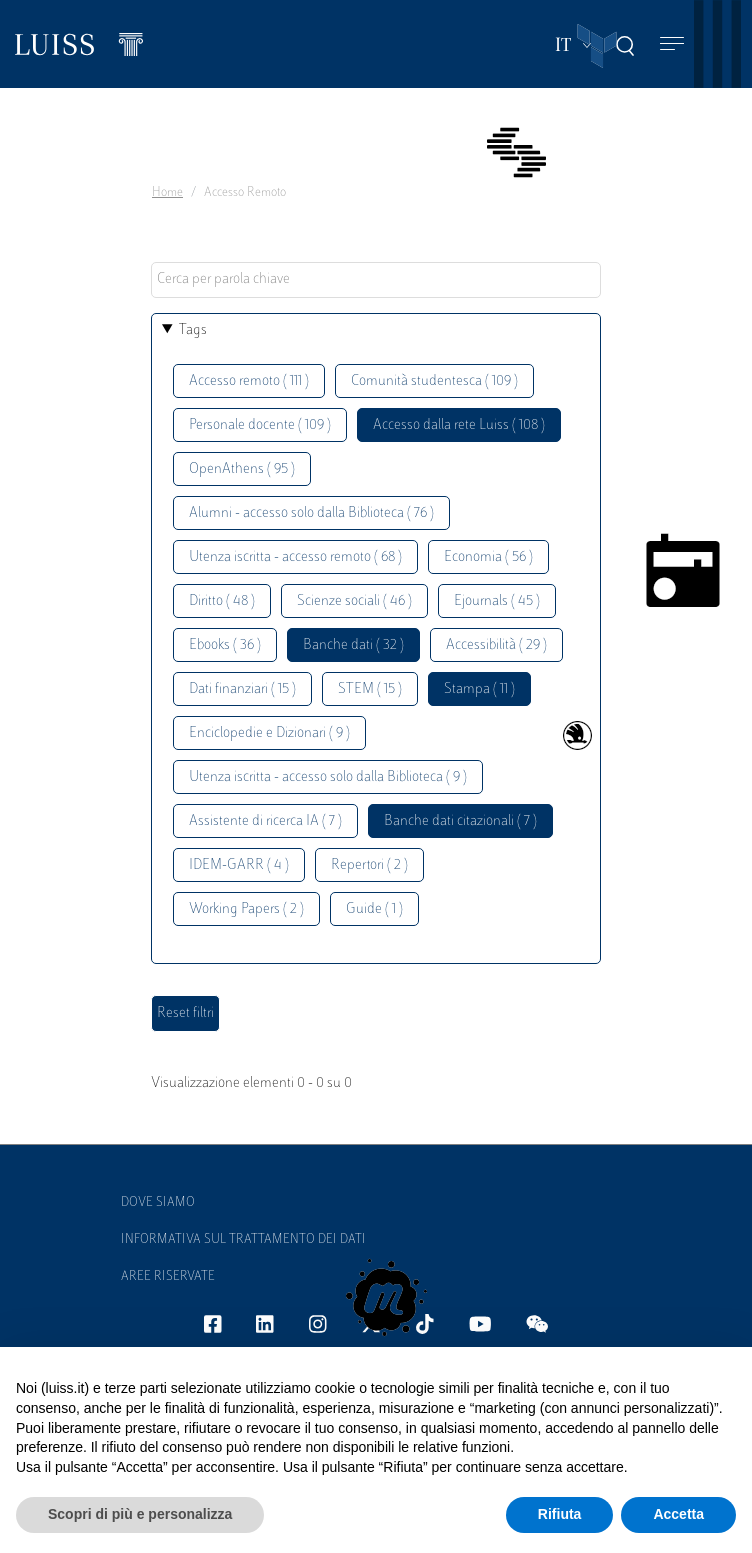  What do you see at coordinates (597, 46) in the screenshot?
I see `HashiCorp Terraform branding or logo` at bounding box center [597, 46].